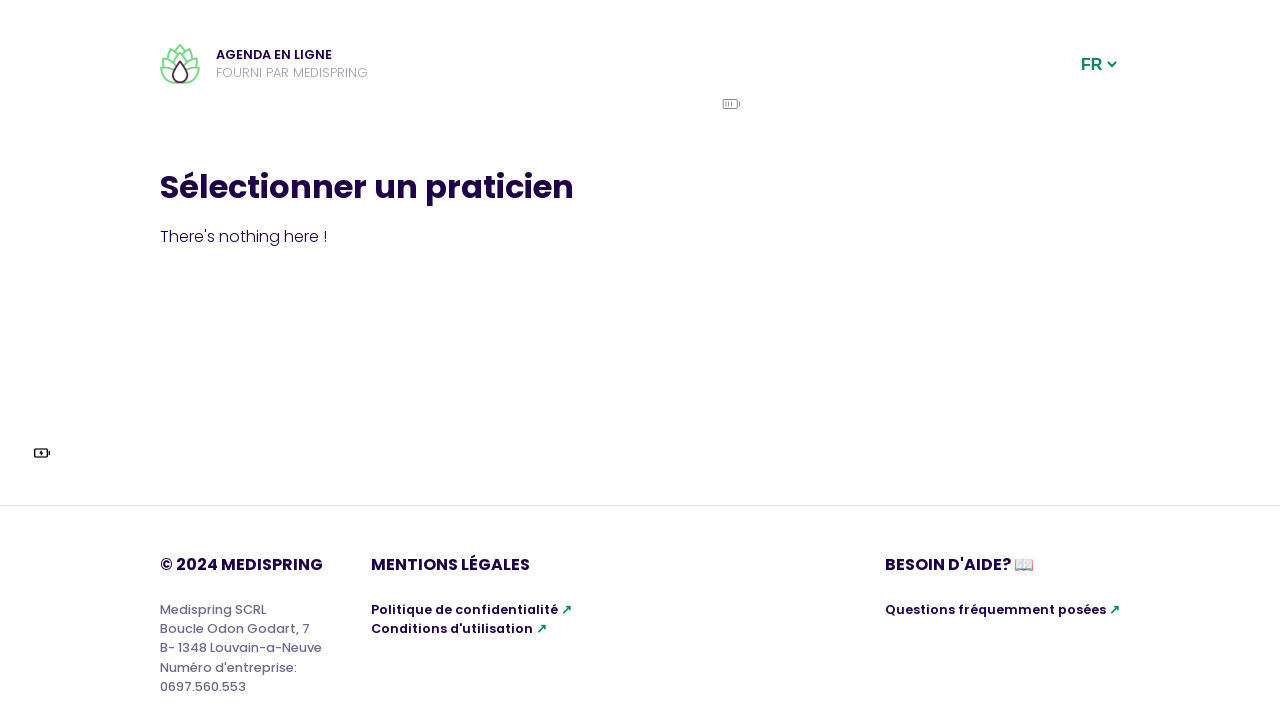 The height and width of the screenshot is (720, 1280). Describe the element at coordinates (731, 104) in the screenshot. I see `indicates battery is well charged` at that location.